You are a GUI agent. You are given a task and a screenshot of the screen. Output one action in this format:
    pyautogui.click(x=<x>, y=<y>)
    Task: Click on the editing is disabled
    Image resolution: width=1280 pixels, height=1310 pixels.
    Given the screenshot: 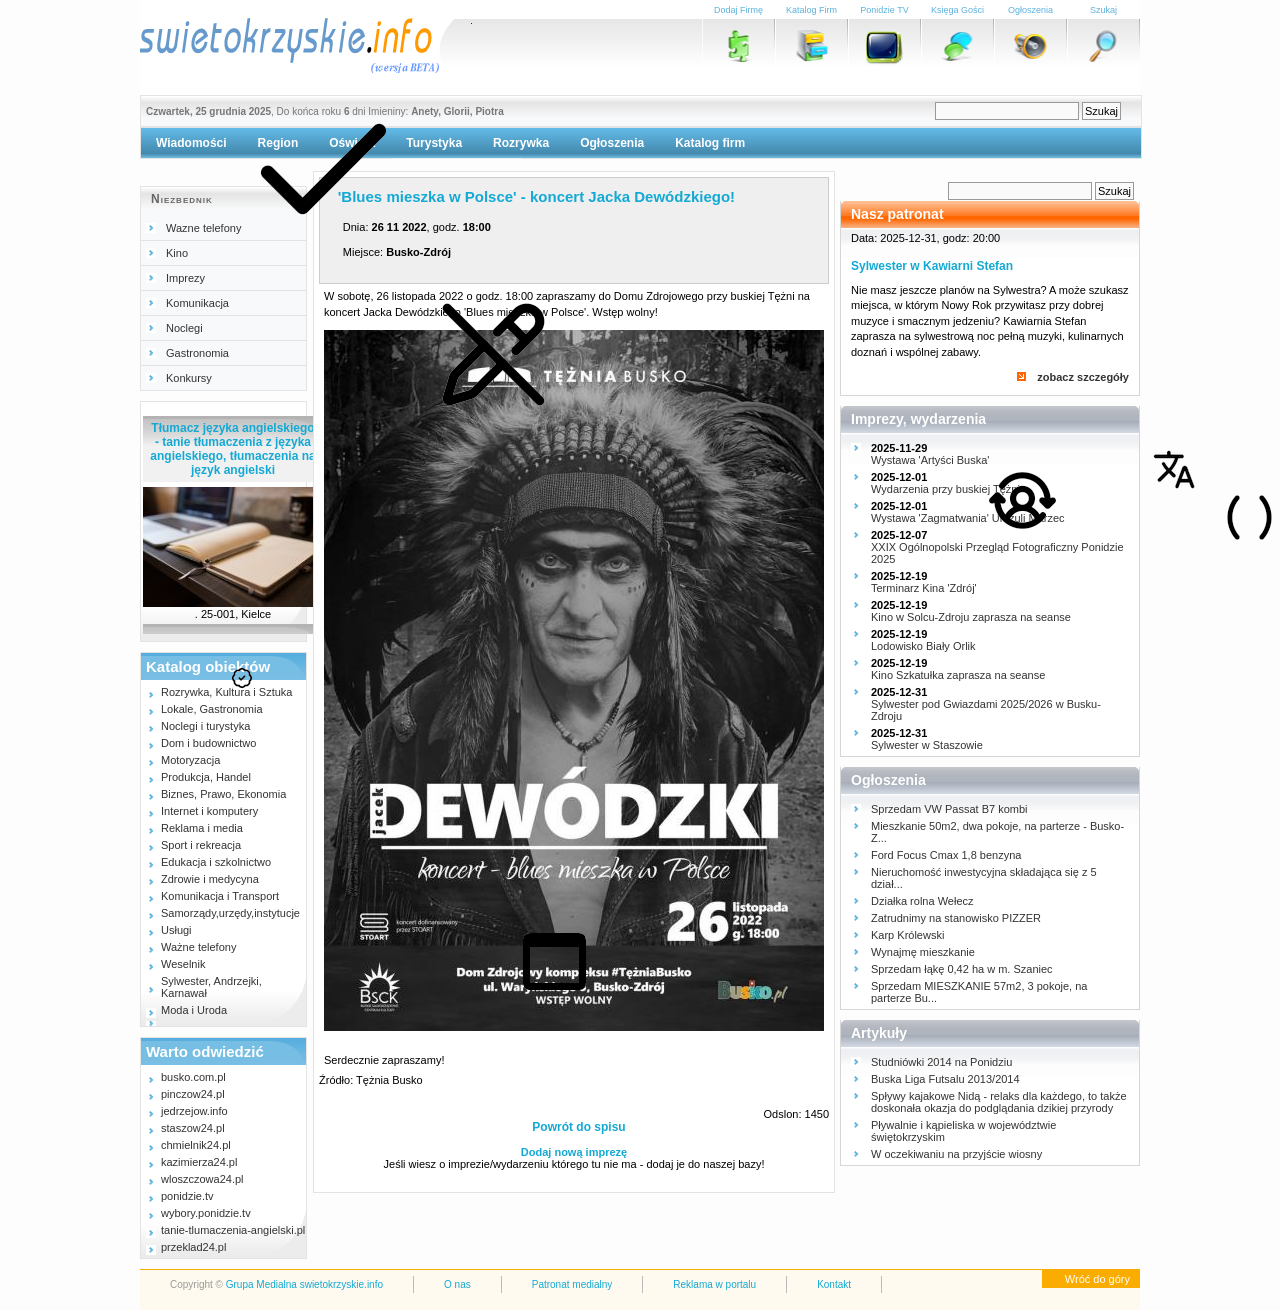 What is the action you would take?
    pyautogui.click(x=493, y=354)
    